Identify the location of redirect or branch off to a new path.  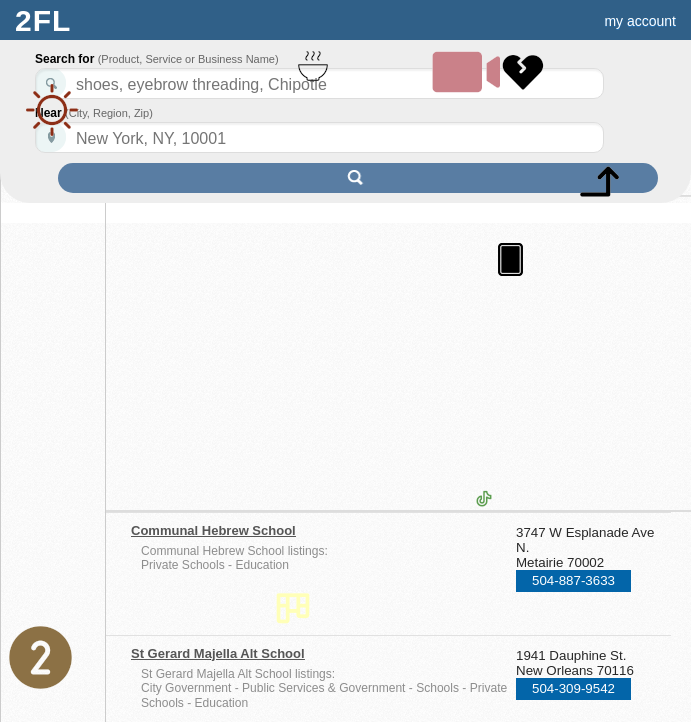
(601, 183).